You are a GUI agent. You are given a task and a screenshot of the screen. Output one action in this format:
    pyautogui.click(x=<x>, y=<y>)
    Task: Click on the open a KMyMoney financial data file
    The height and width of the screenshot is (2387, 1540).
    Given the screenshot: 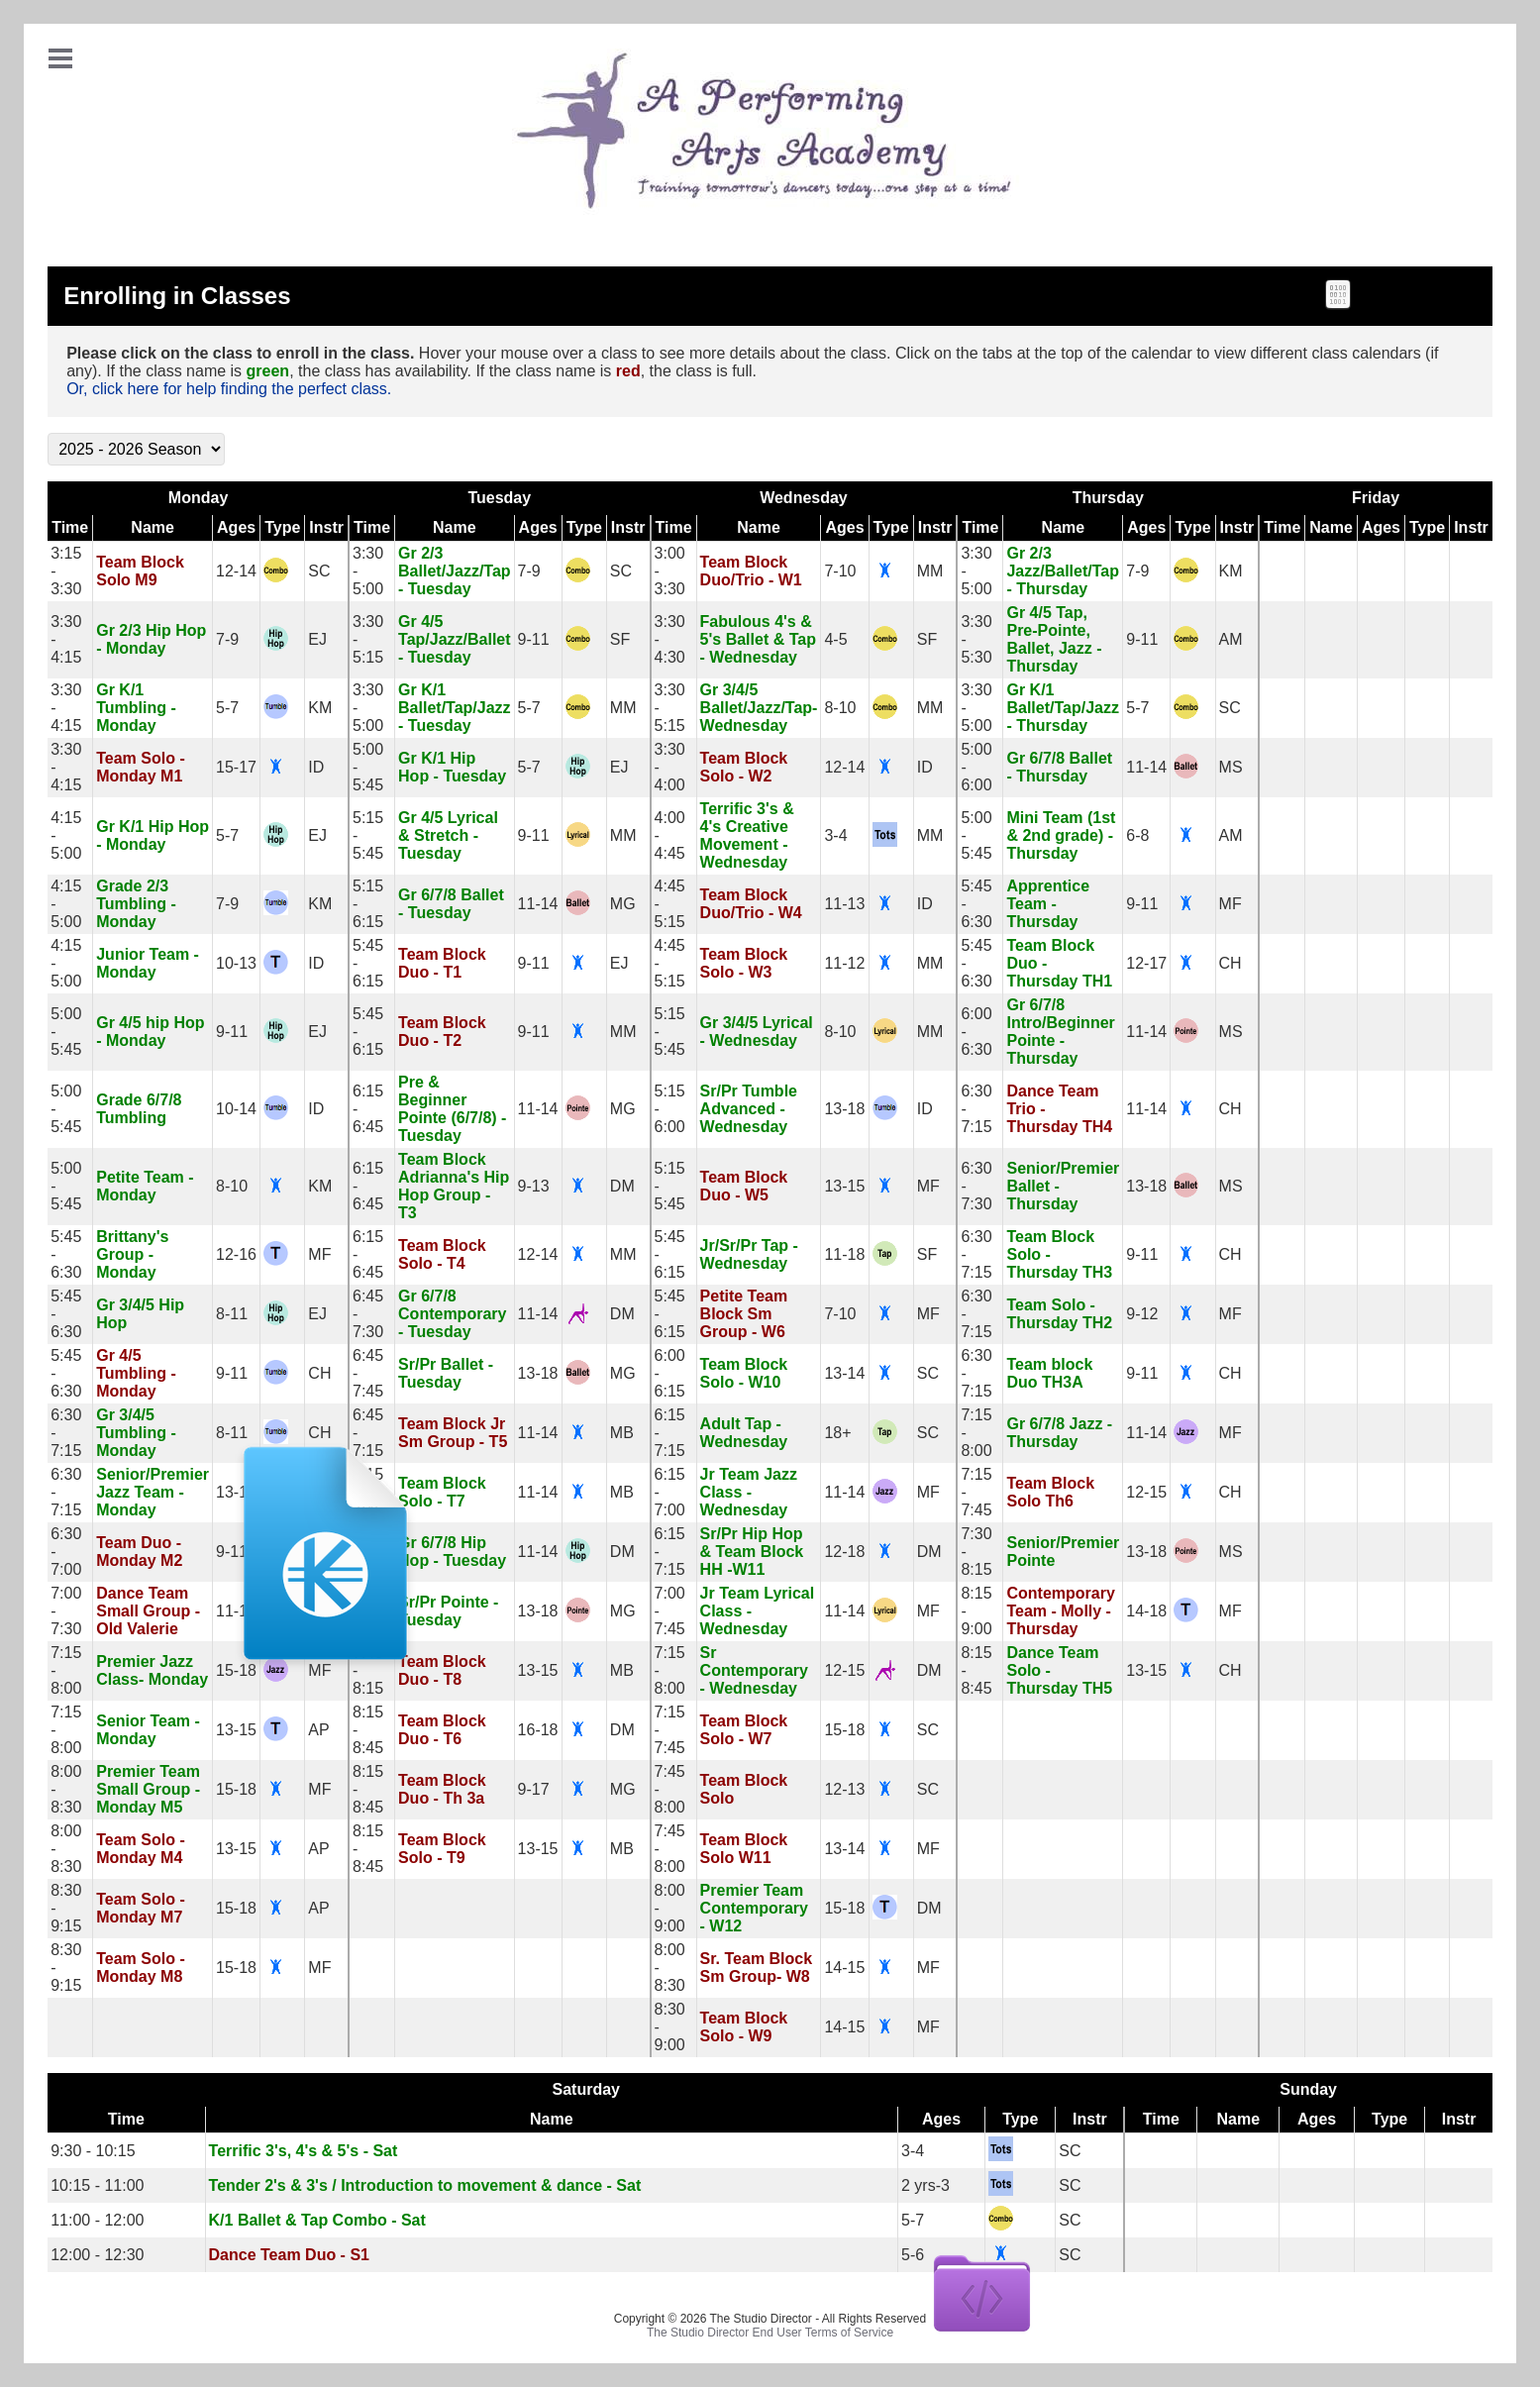 What is the action you would take?
    pyautogui.click(x=325, y=1557)
    